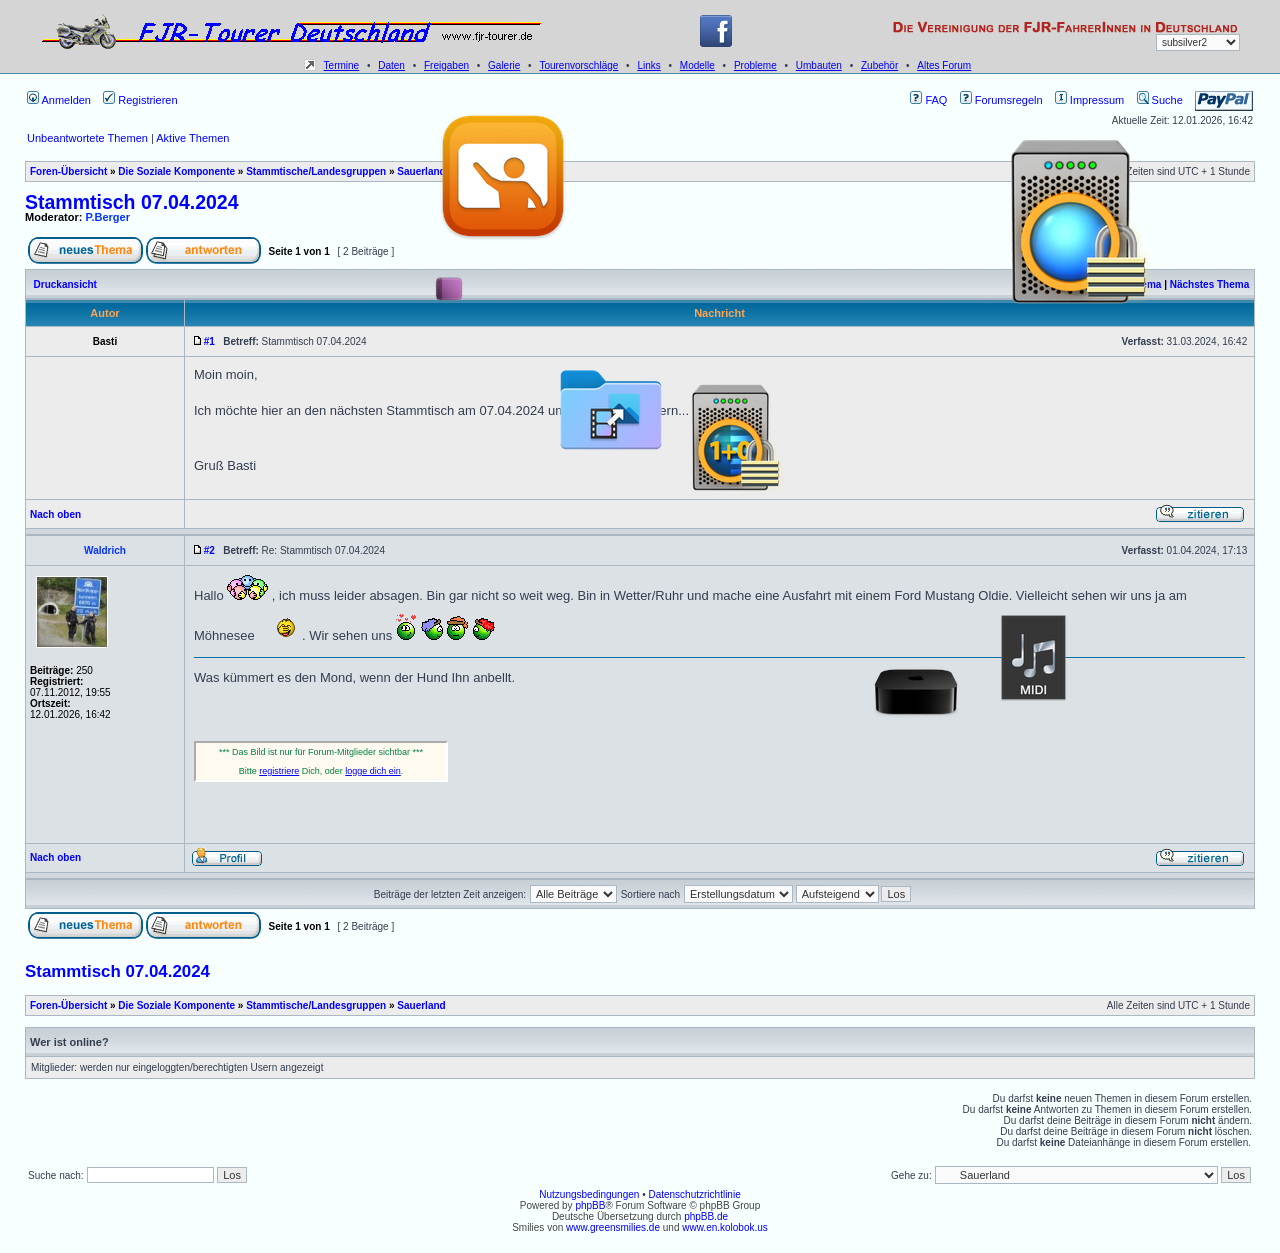 This screenshot has height=1253, width=1280. Describe the element at coordinates (449, 288) in the screenshot. I see `access the desktop folder` at that location.